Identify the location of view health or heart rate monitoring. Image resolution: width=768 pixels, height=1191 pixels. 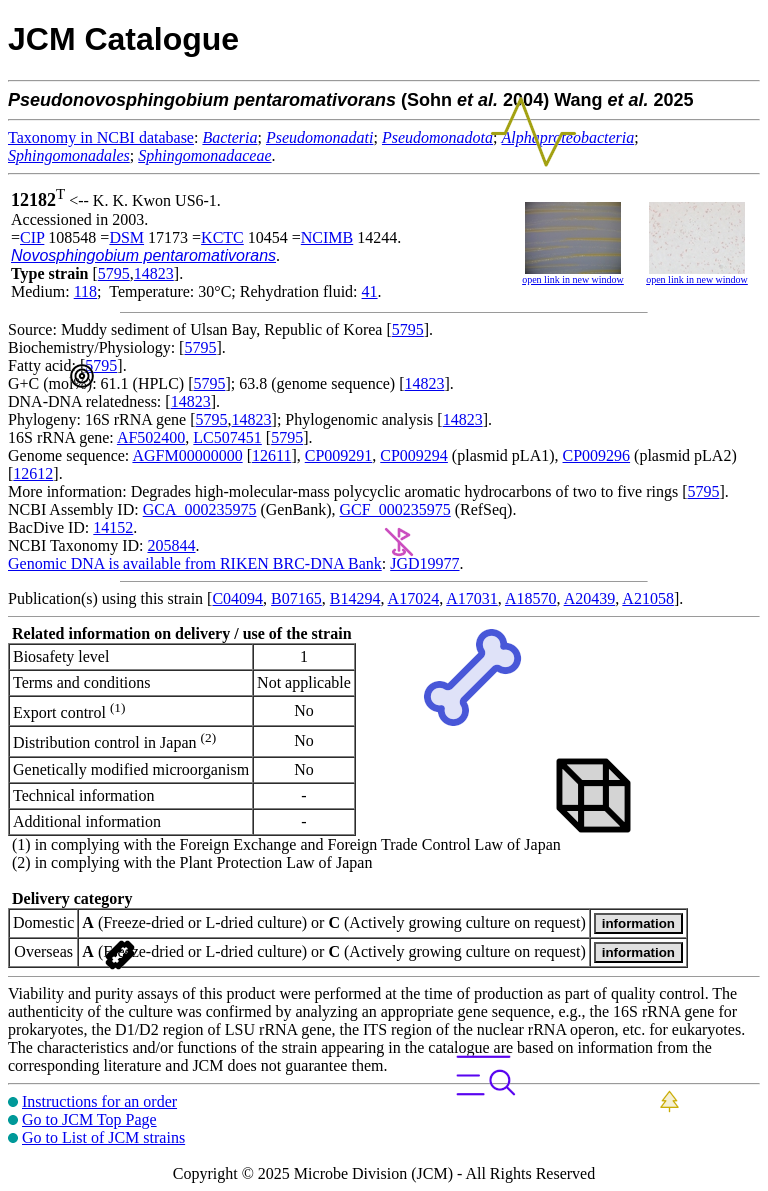
(533, 133).